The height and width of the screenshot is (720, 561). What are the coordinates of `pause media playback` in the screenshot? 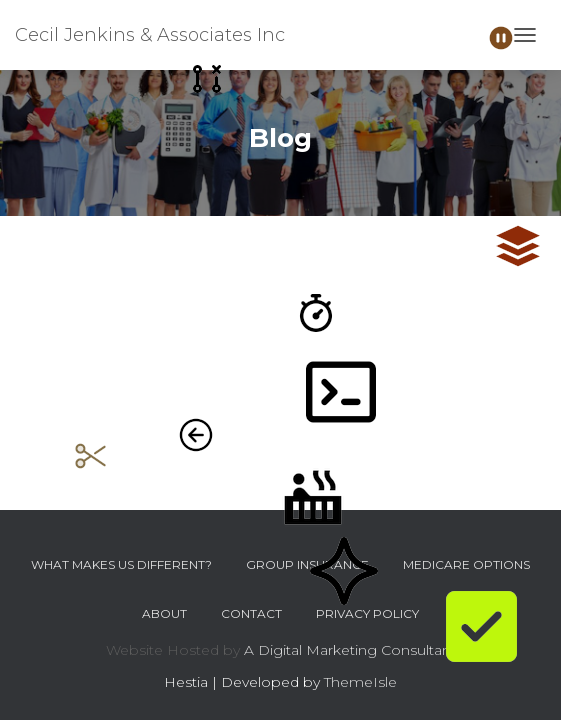 It's located at (501, 38).